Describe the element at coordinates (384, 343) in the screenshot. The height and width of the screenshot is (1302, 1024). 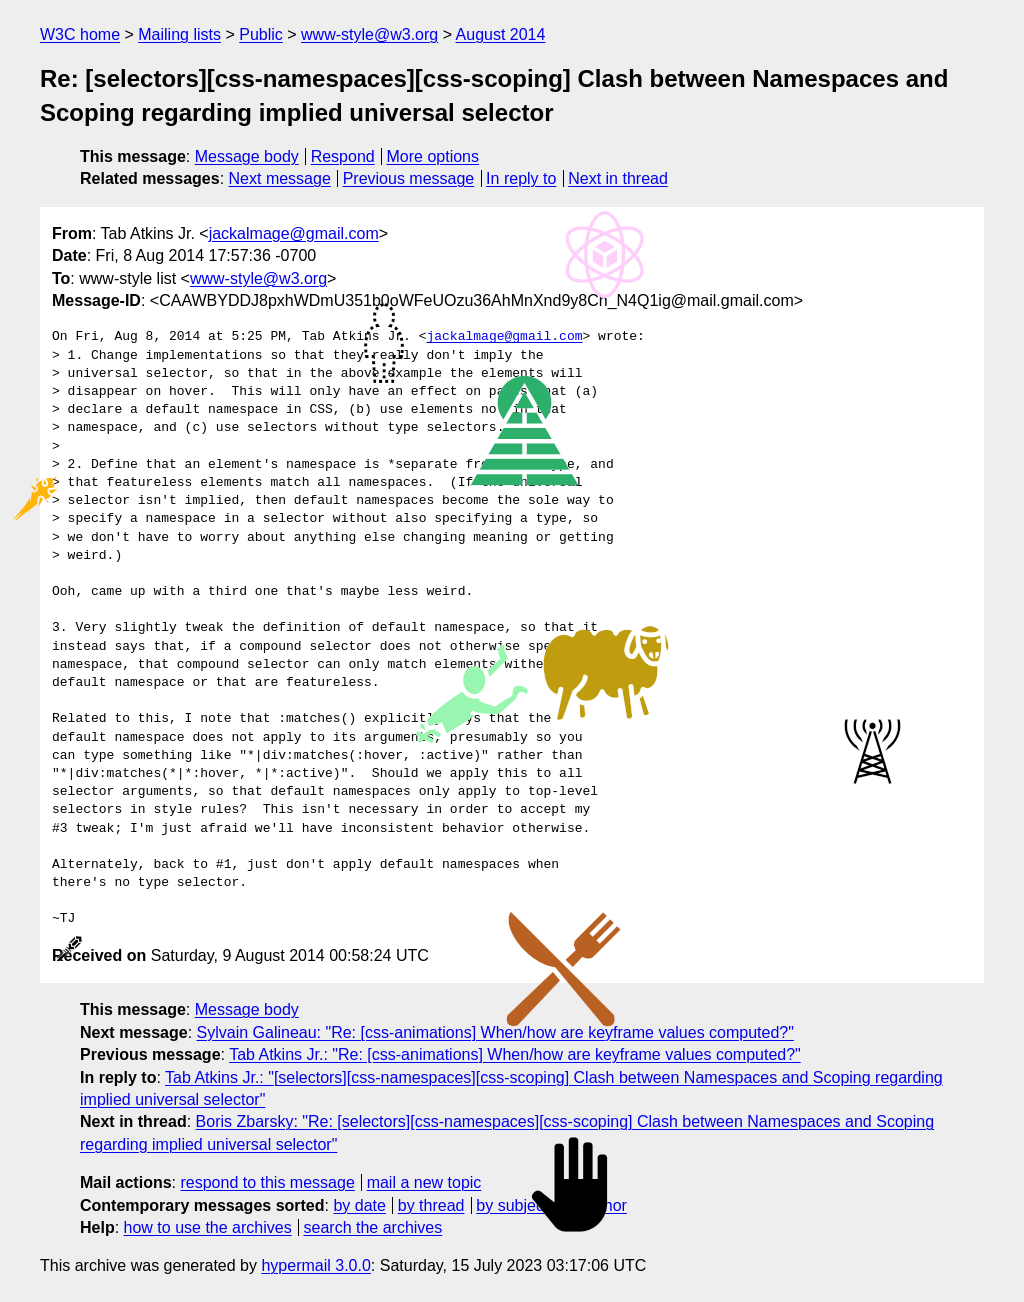
I see `toggle invisibility or stealth mode` at that location.